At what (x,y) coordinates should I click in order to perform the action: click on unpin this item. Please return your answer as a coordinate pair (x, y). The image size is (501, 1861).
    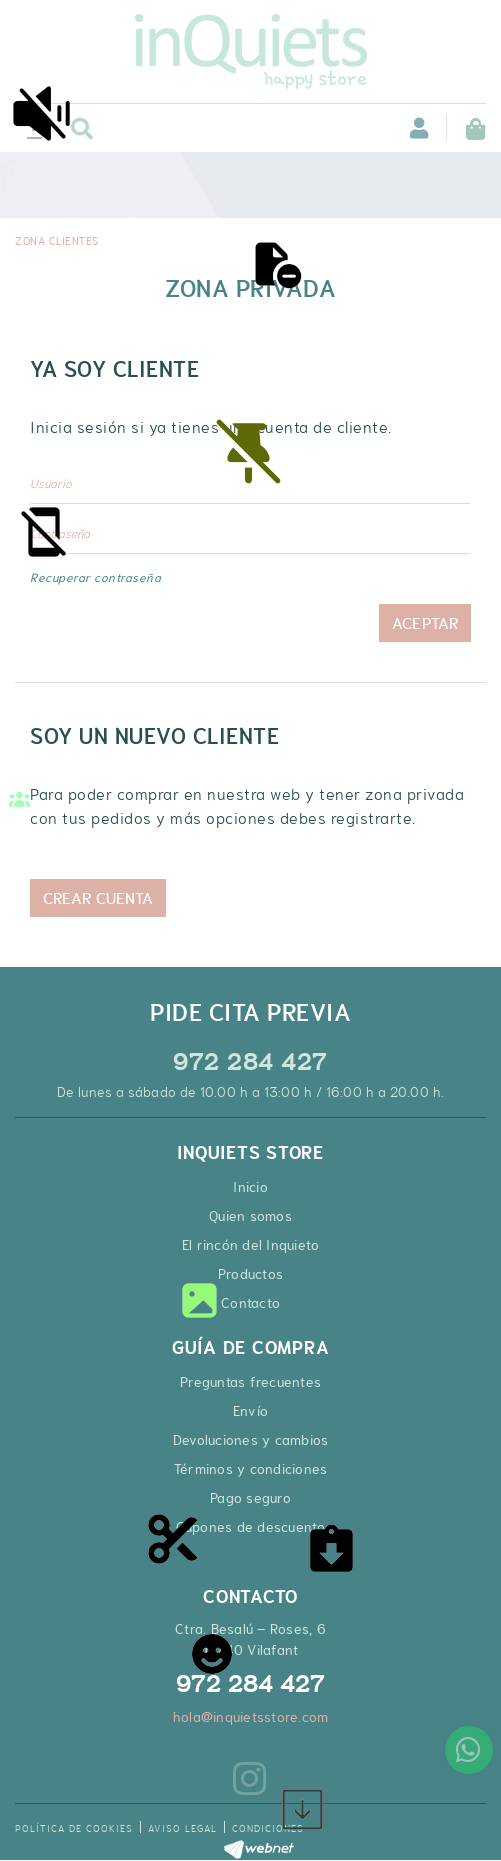
    Looking at the image, I should click on (248, 451).